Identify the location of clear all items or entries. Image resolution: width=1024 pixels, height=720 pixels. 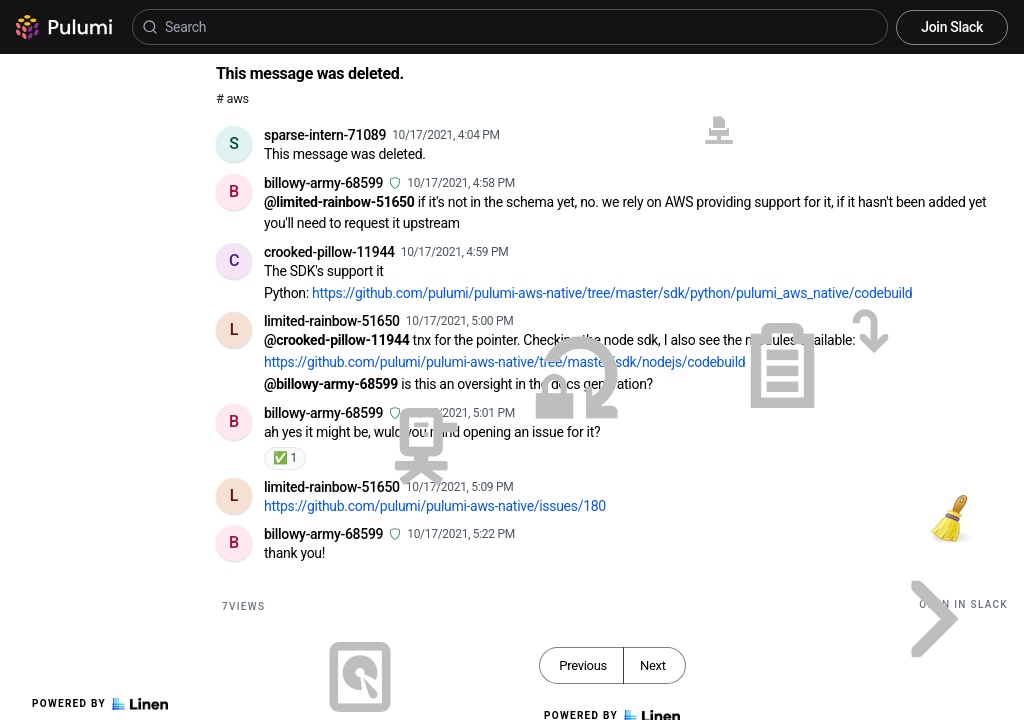
(952, 519).